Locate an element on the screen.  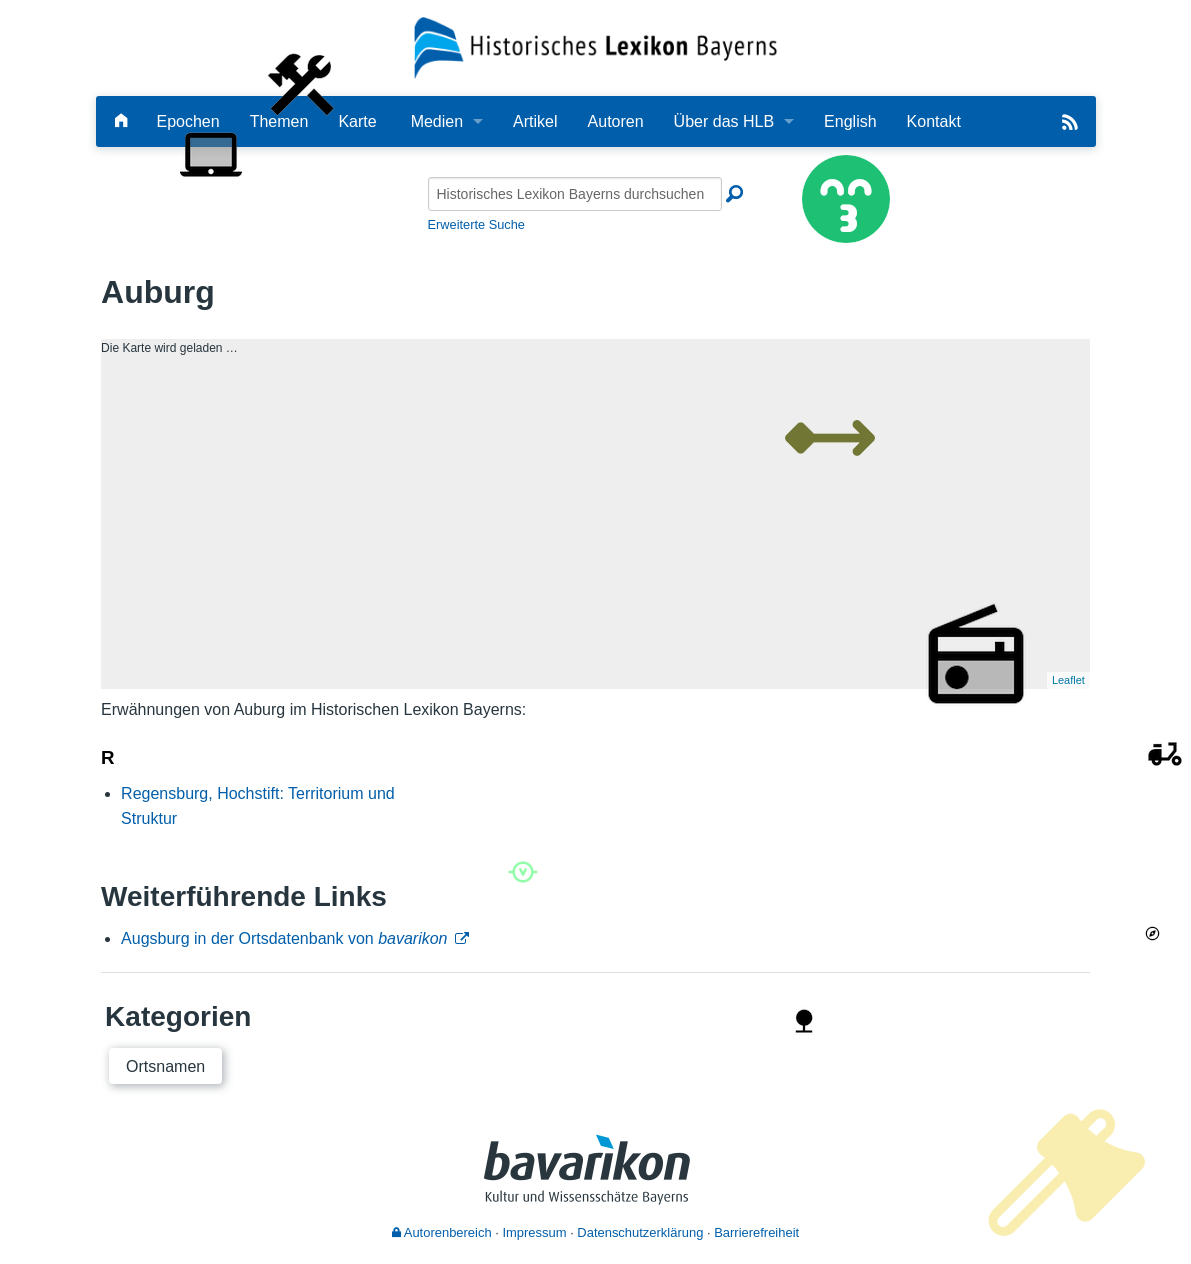
voltmeter component in a circuit diagram is located at coordinates (523, 872).